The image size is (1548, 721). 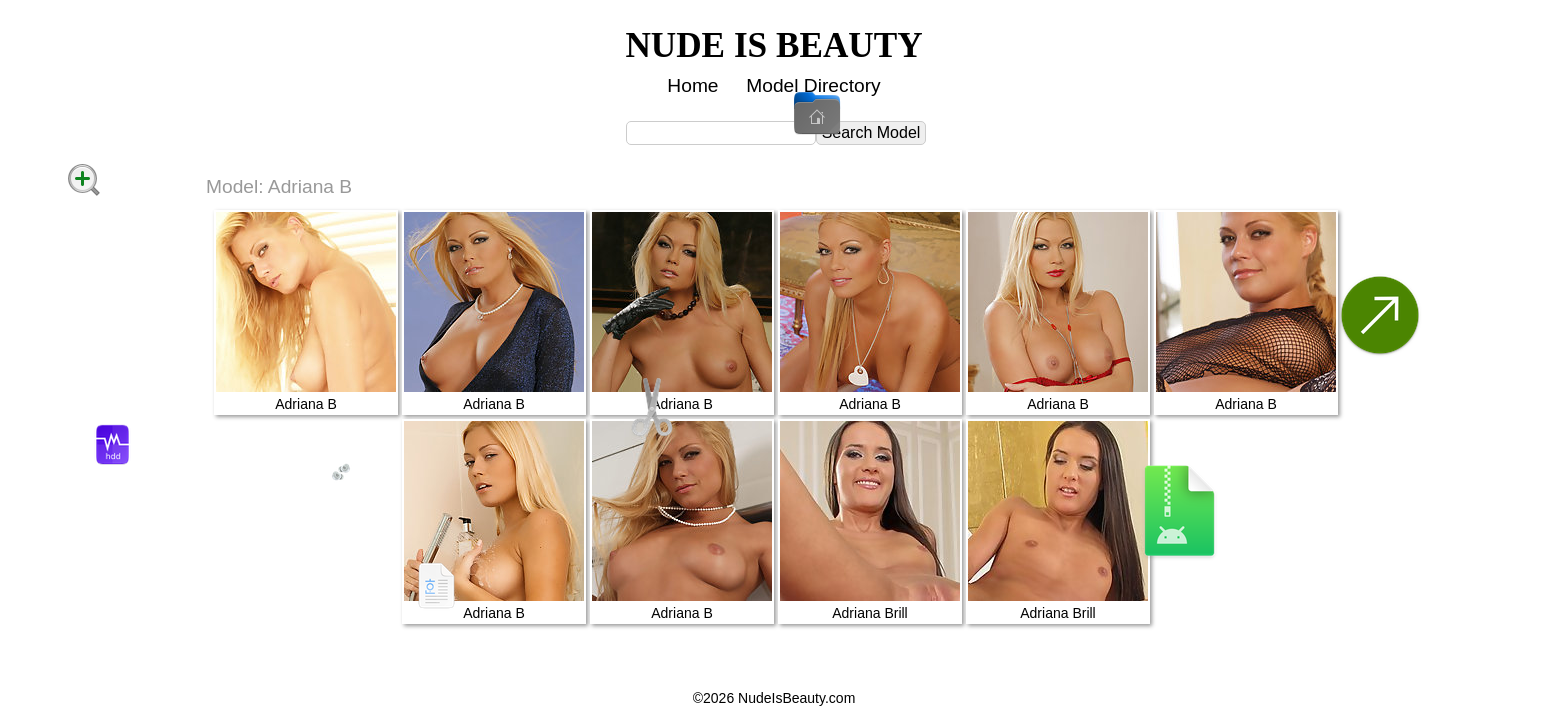 What do you see at coordinates (652, 407) in the screenshot?
I see `cut selected content to clipboard` at bounding box center [652, 407].